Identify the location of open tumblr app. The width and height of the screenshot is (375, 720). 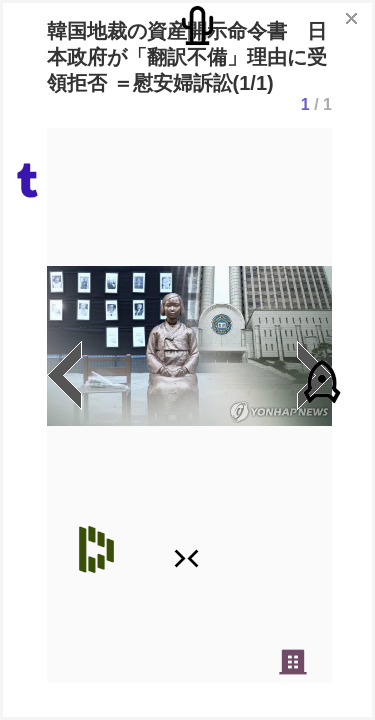
(27, 180).